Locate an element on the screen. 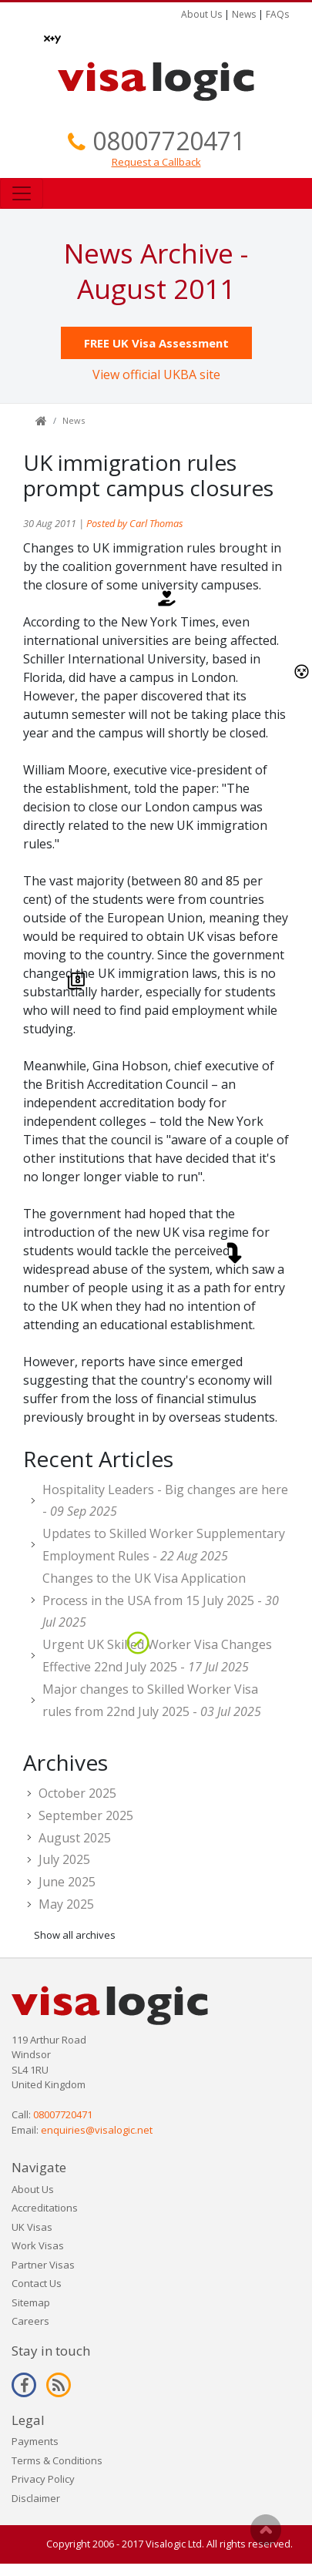 This screenshot has height=2576, width=312. indicates 8 images in a stack or gallery is located at coordinates (76, 981).